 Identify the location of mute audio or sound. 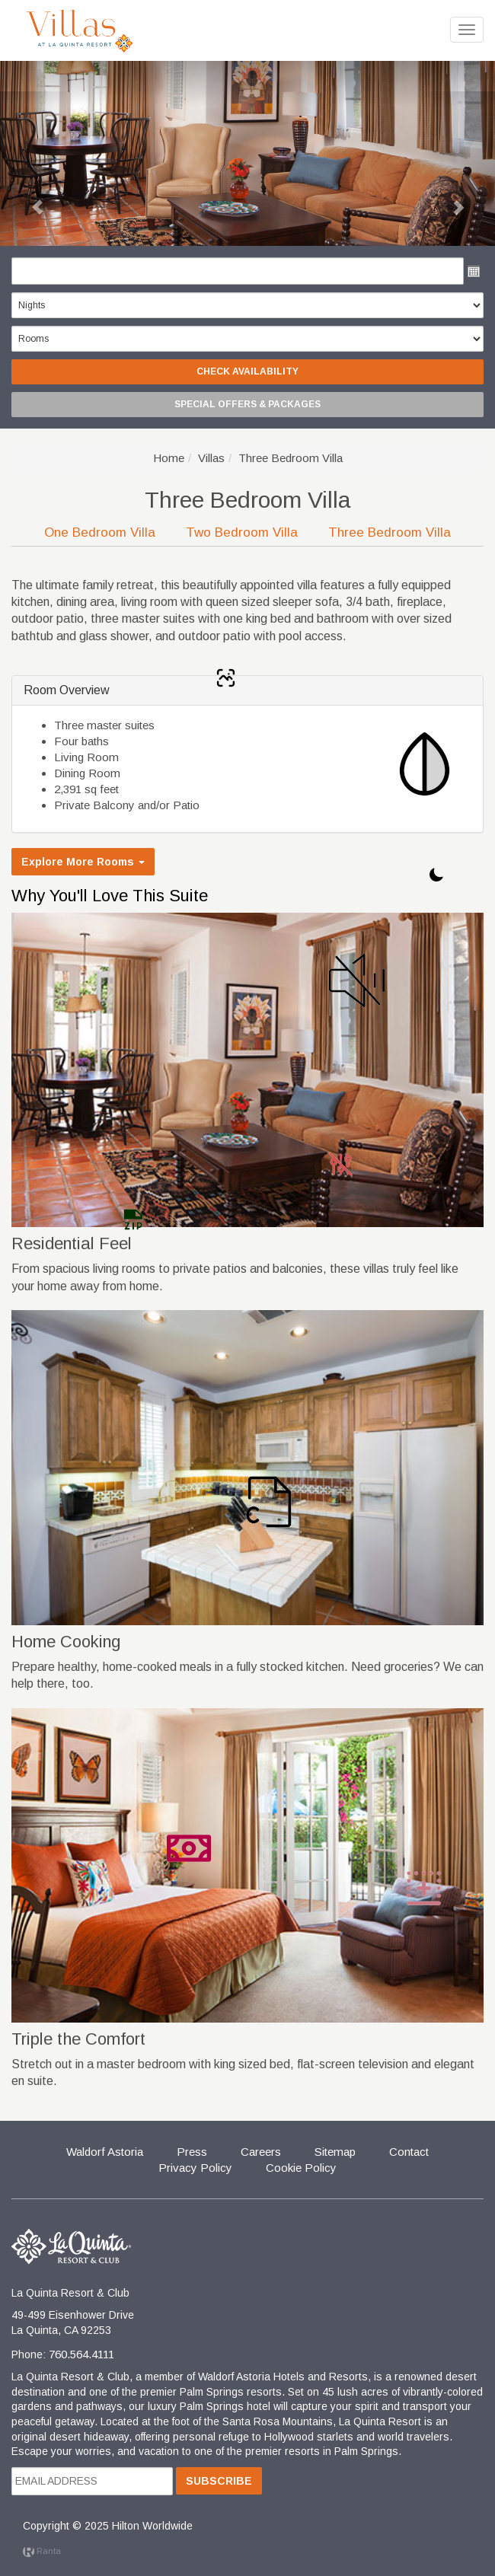
(356, 980).